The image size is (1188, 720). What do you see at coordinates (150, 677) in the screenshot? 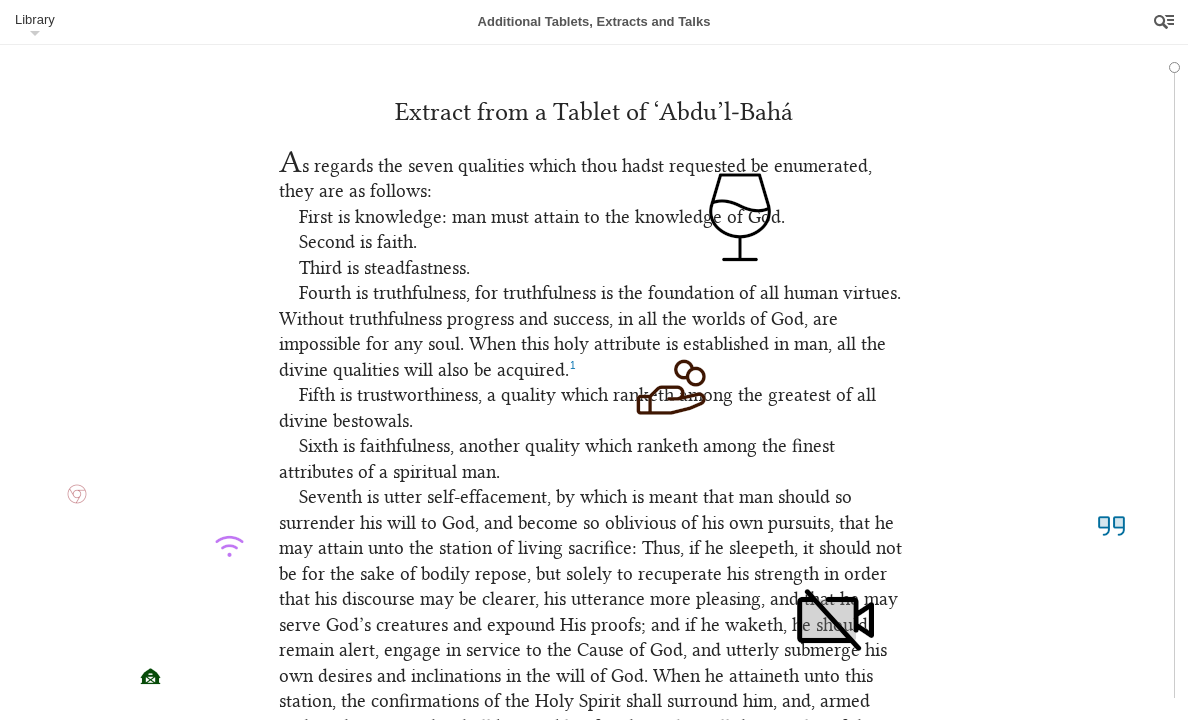
I see `access farm or agricultural settings` at bounding box center [150, 677].